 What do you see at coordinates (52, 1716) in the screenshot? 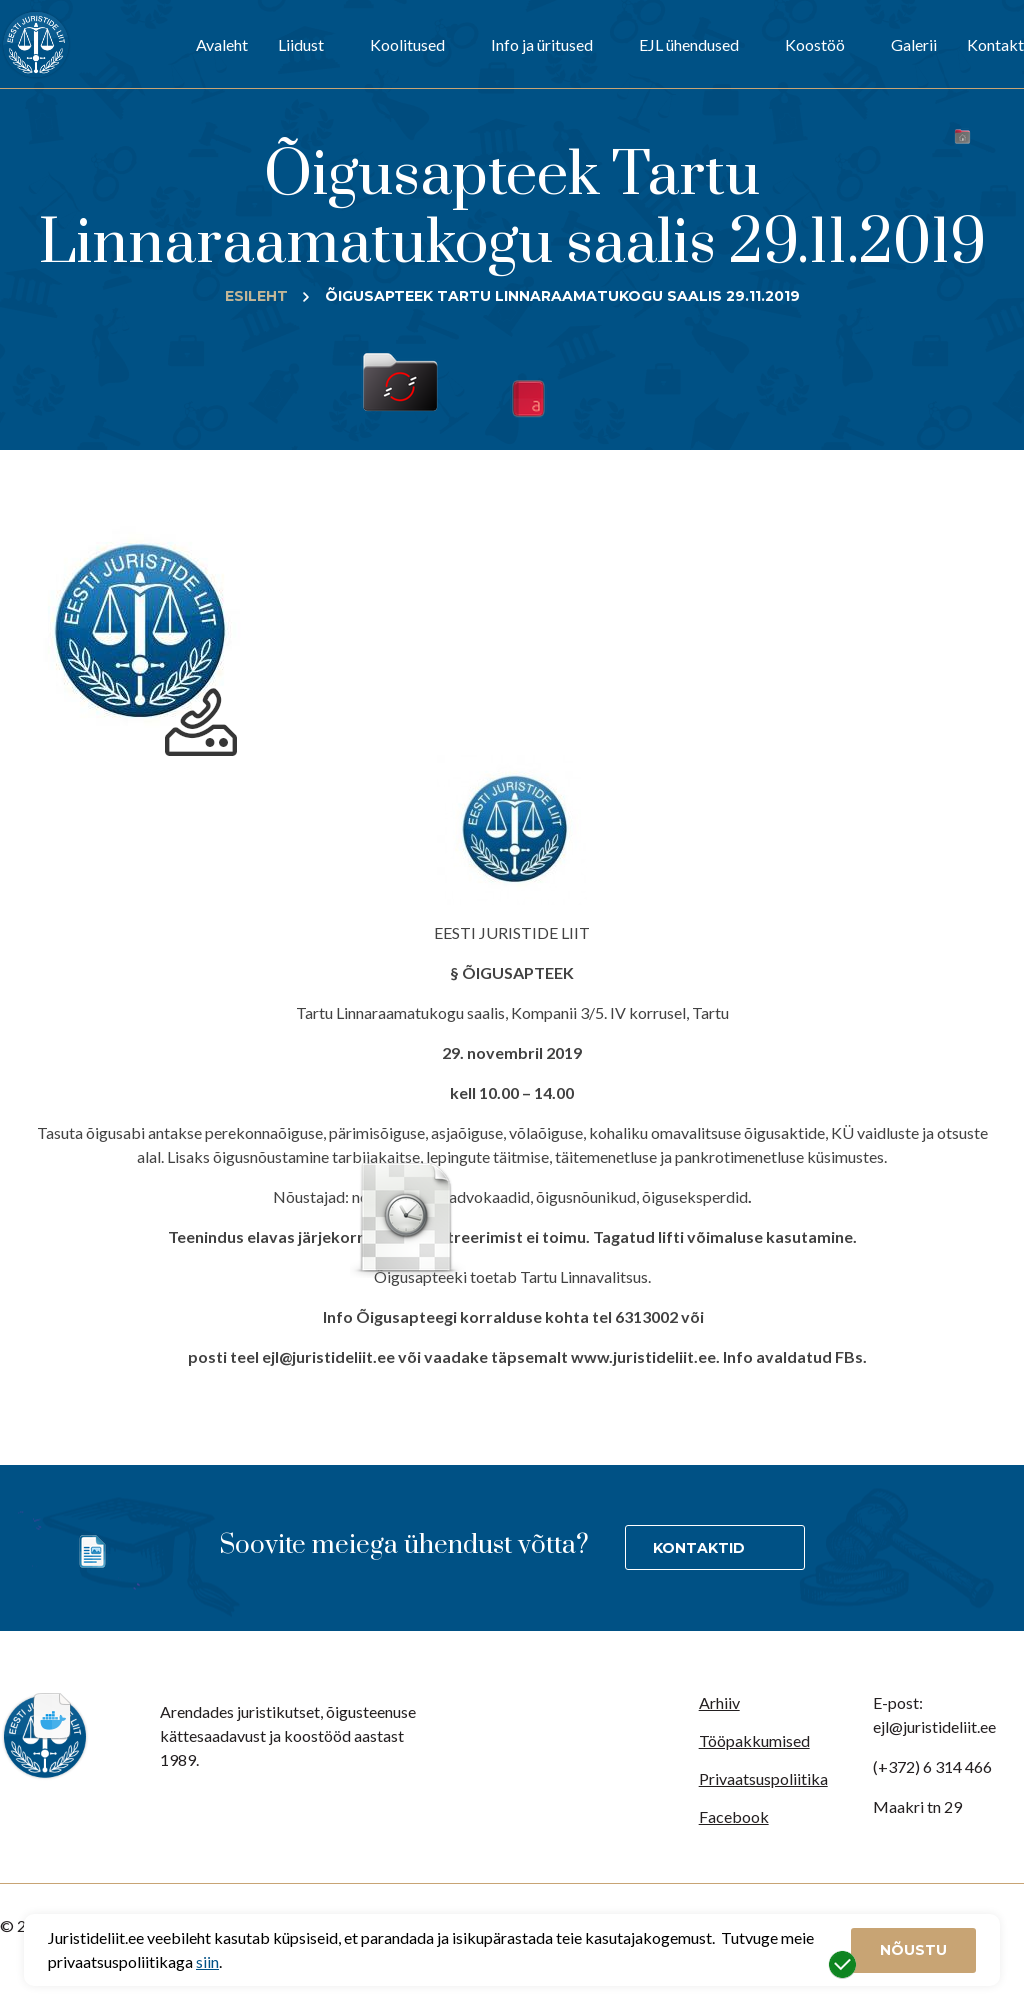
I see `a dockerfile or docker configuration file` at bounding box center [52, 1716].